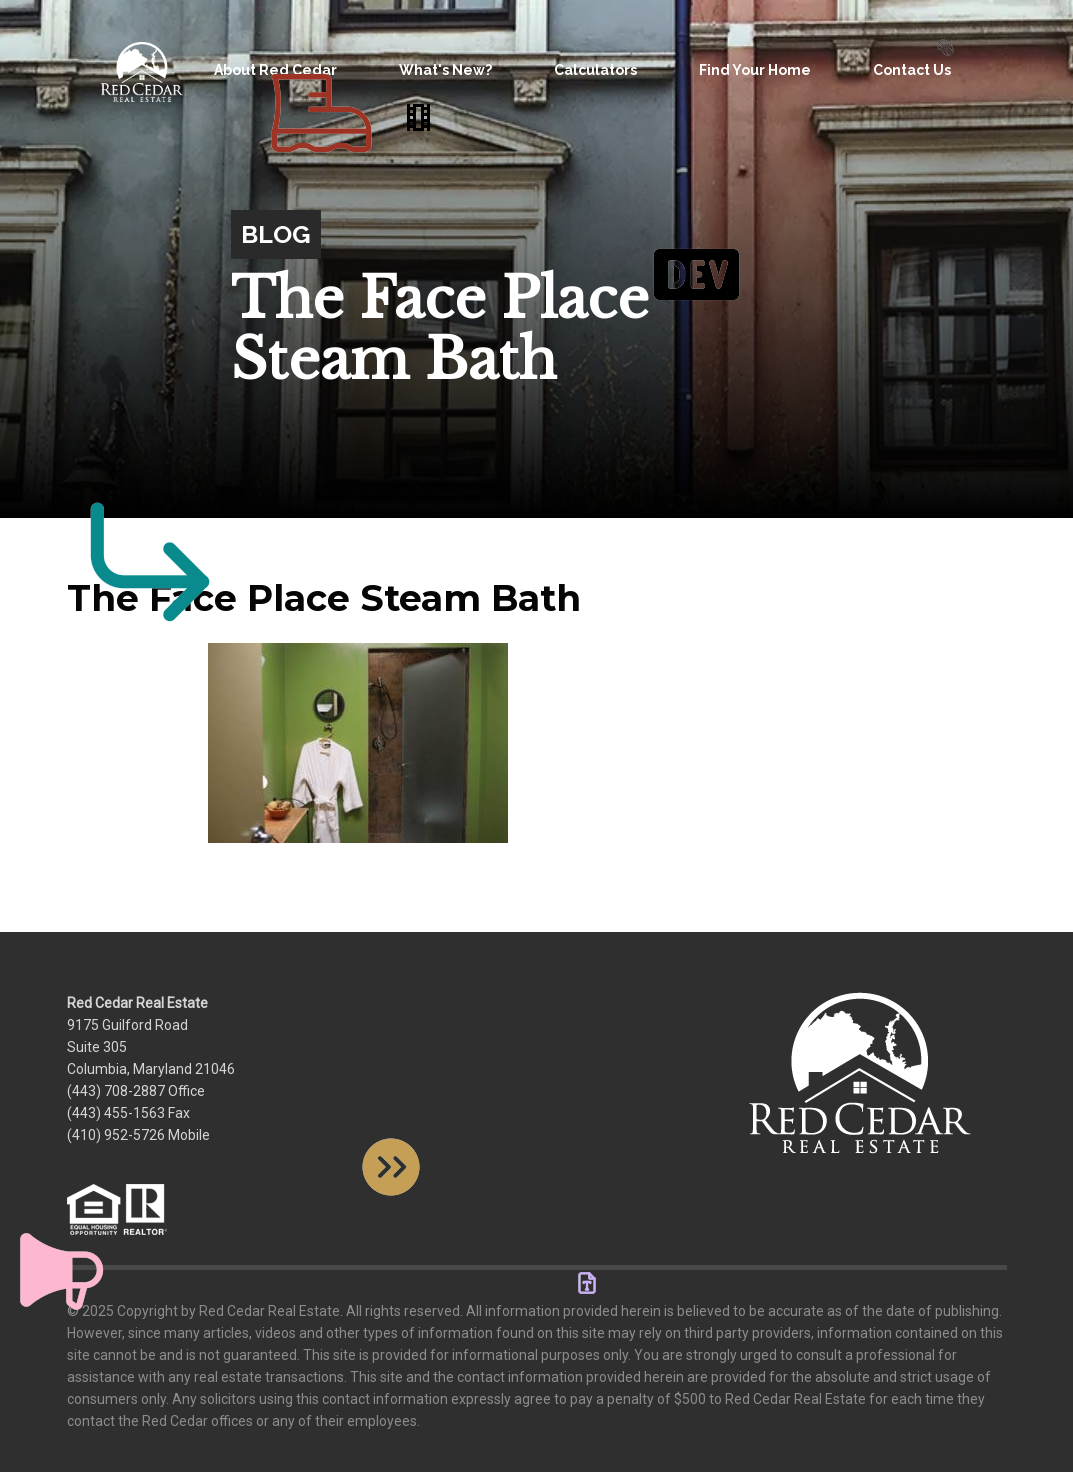 Image resolution: width=1073 pixels, height=1472 pixels. Describe the element at coordinates (318, 113) in the screenshot. I see `select footwear or boot category` at that location.